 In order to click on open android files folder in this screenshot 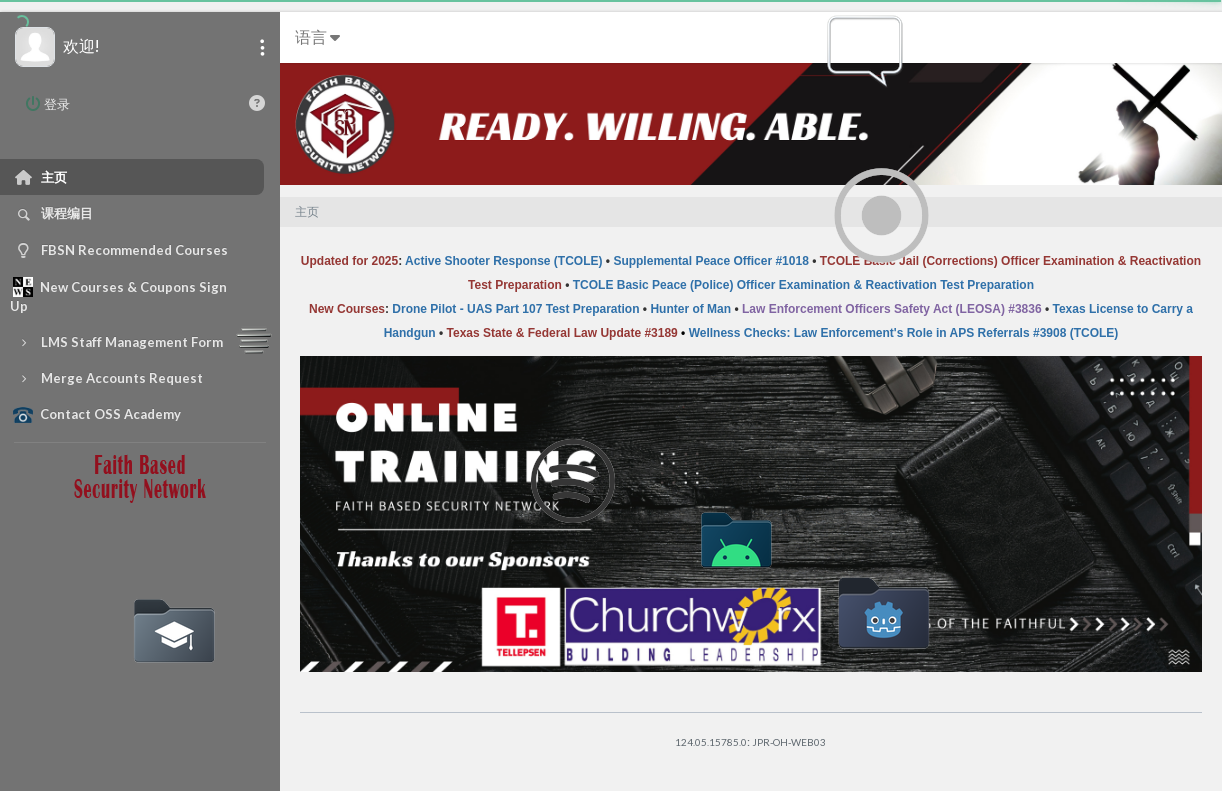, I will do `click(736, 542)`.